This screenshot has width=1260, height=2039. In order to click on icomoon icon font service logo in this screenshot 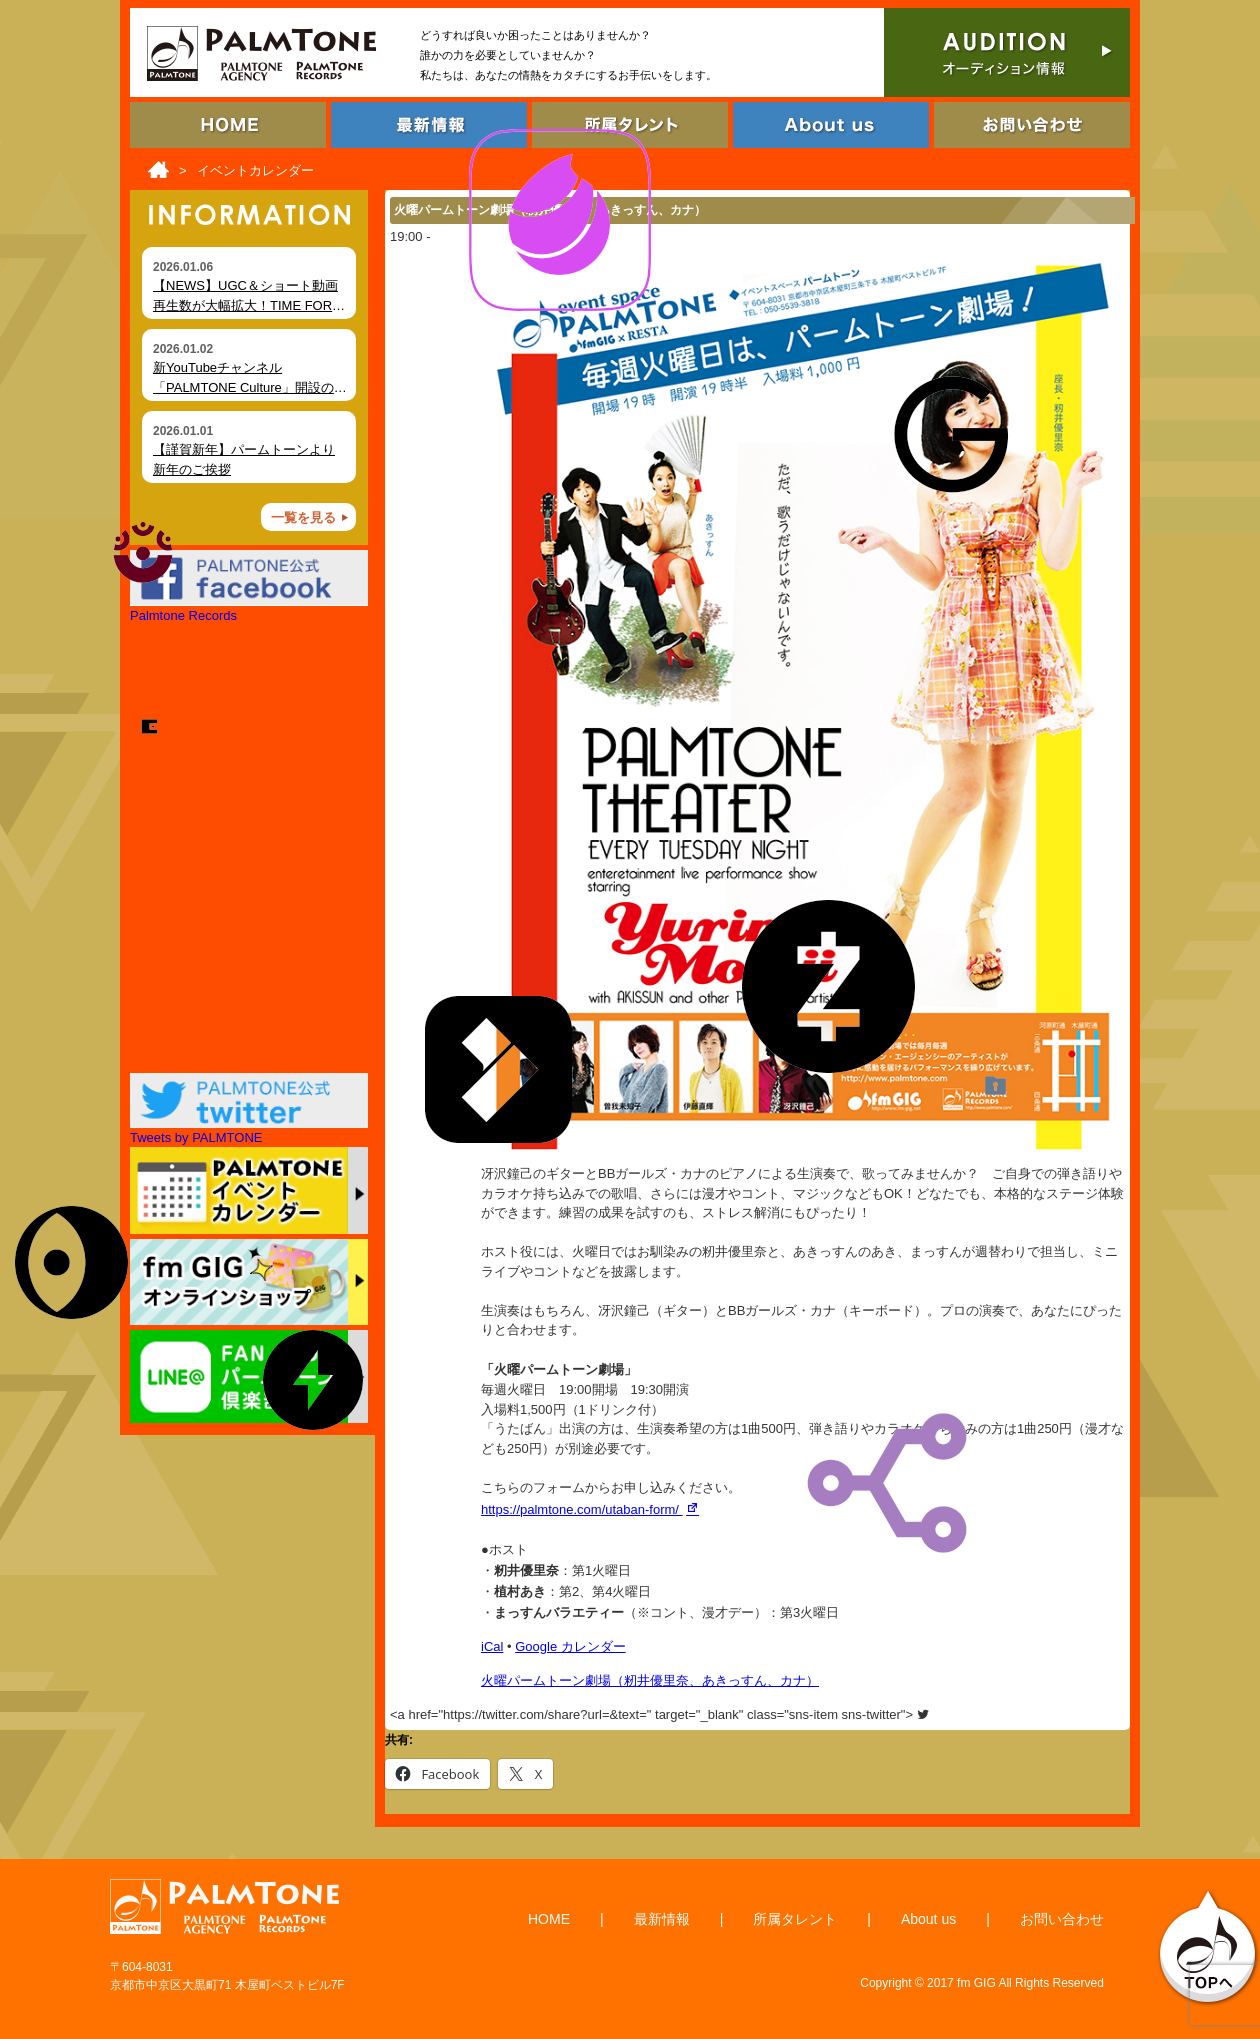, I will do `click(71, 1262)`.